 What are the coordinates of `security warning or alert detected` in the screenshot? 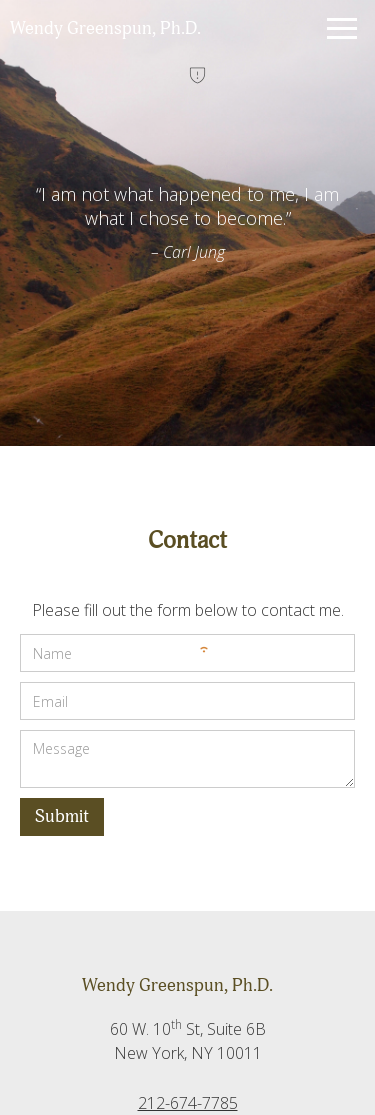 It's located at (197, 74).